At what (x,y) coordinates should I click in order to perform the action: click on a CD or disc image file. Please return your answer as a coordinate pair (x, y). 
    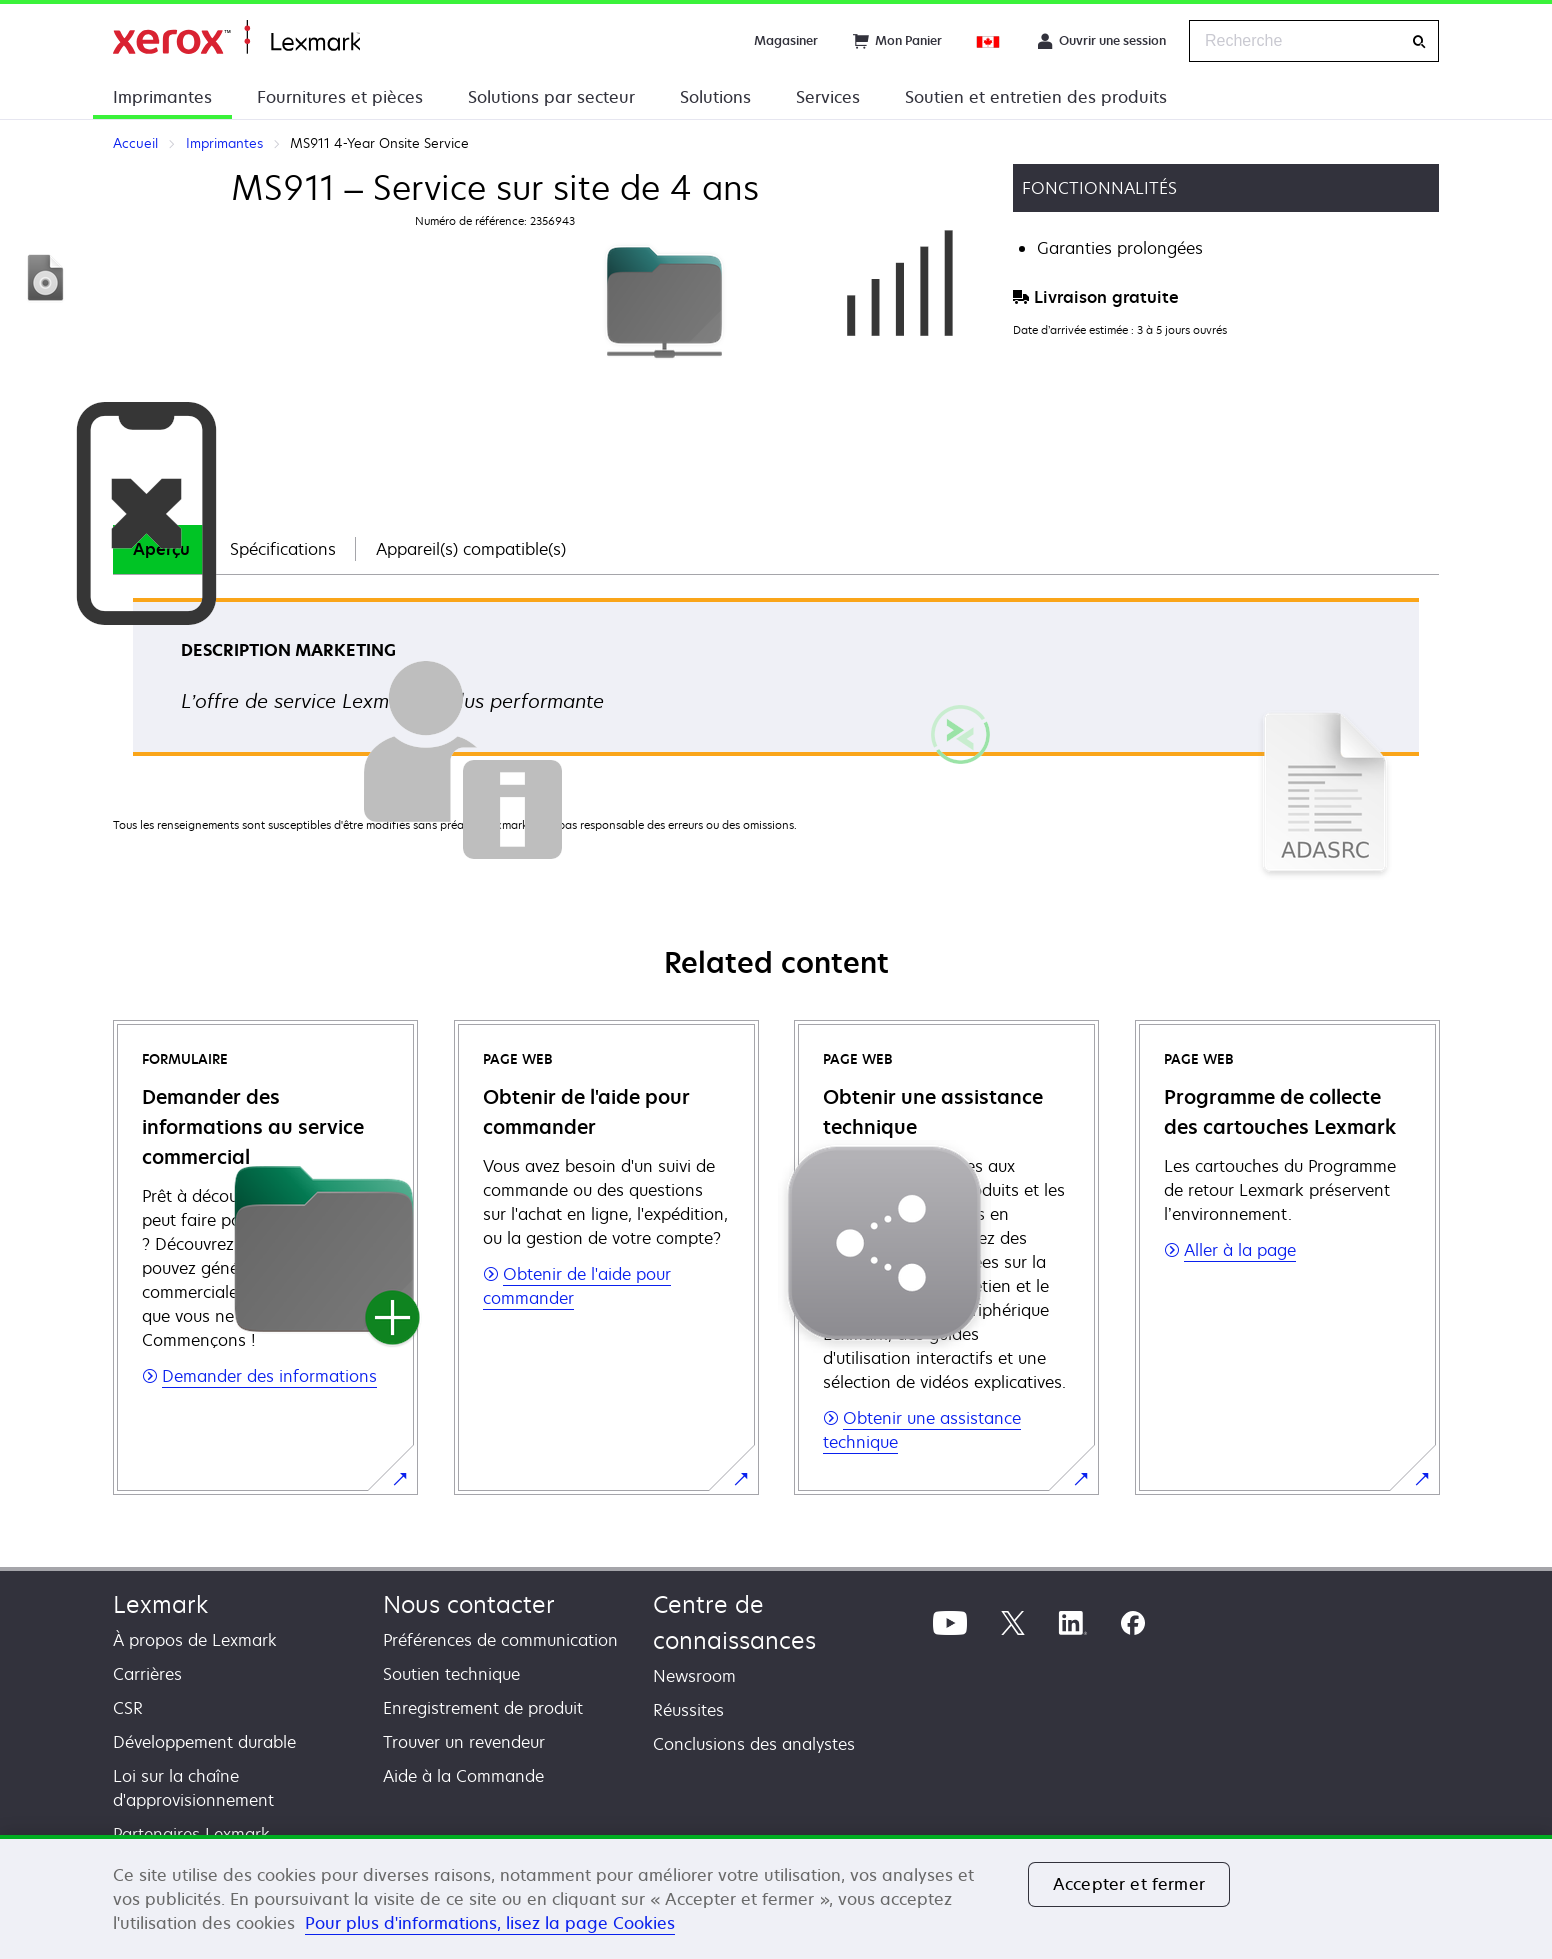
    Looking at the image, I should click on (45, 278).